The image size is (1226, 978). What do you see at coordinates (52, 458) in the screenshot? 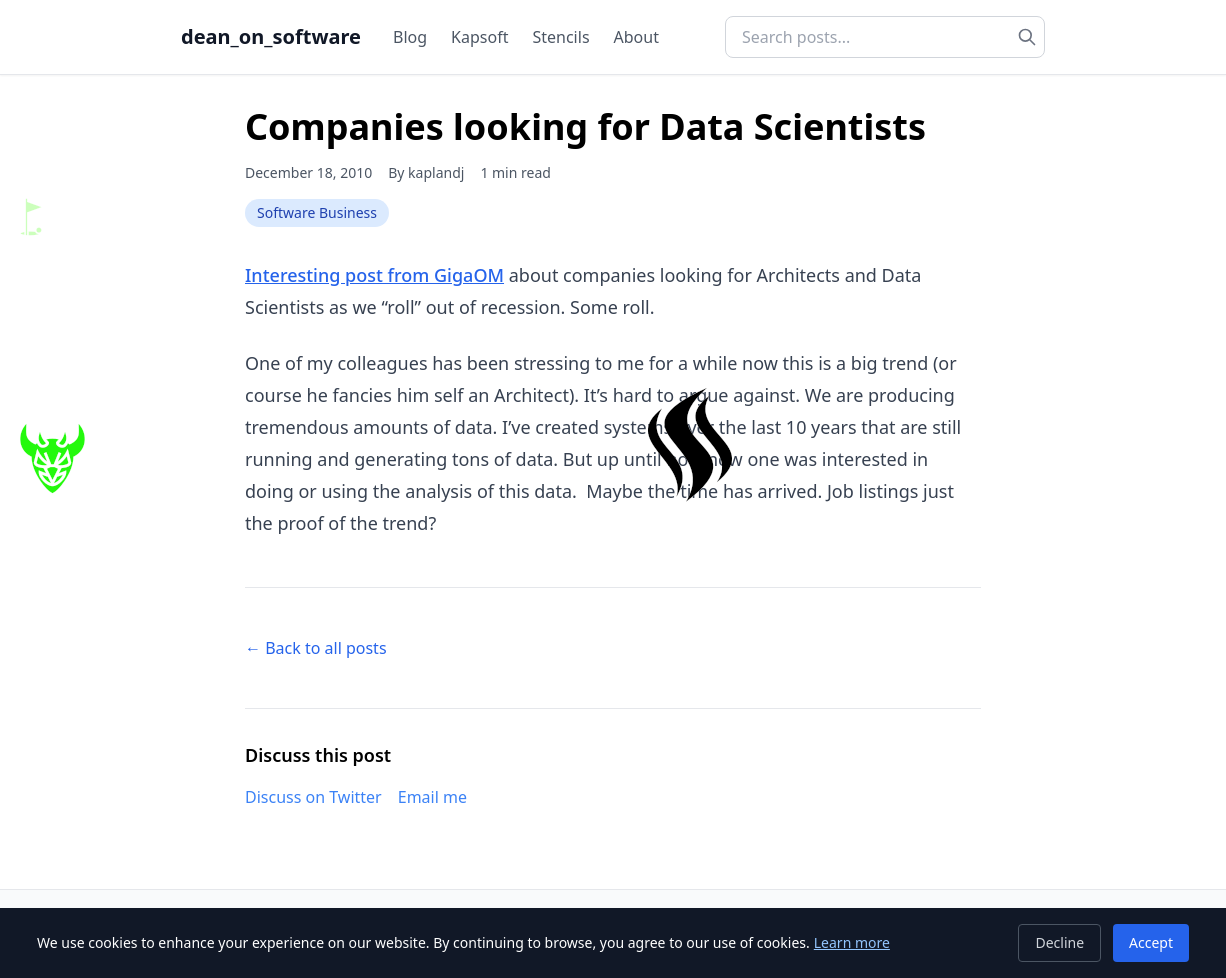
I see `select a villain or antagonist character` at bounding box center [52, 458].